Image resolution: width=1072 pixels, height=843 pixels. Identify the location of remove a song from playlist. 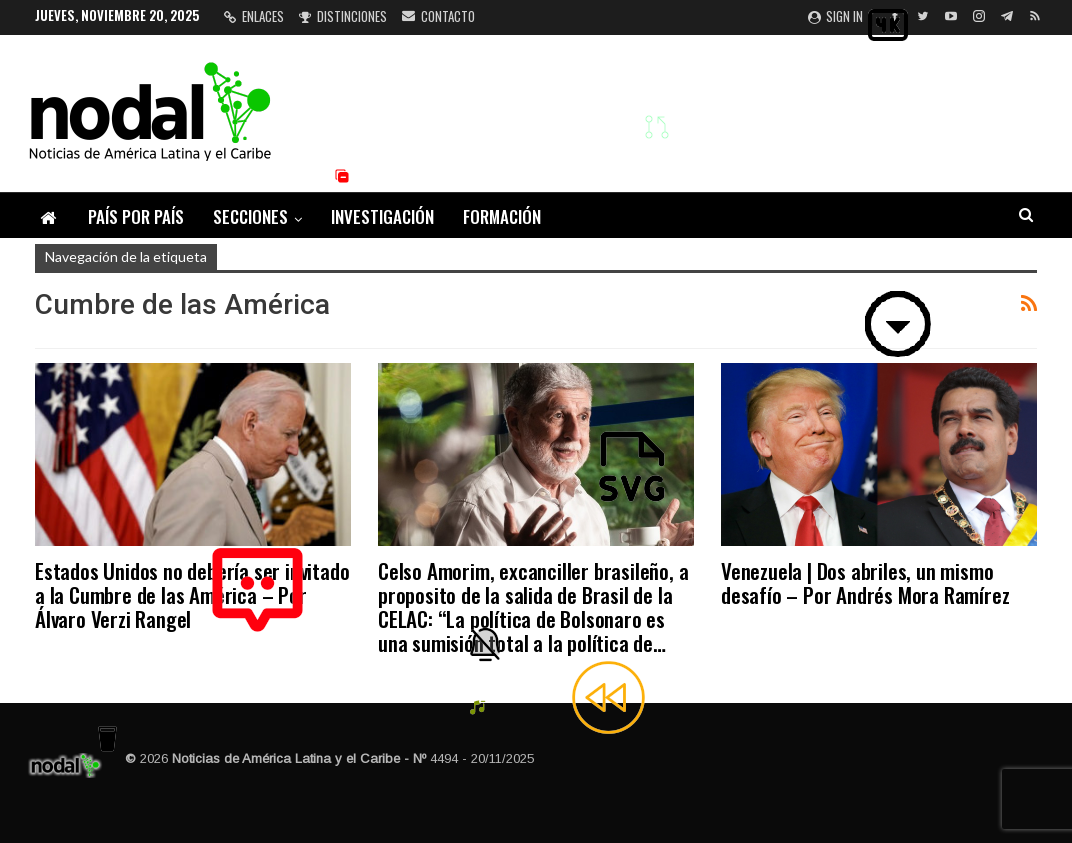
(478, 707).